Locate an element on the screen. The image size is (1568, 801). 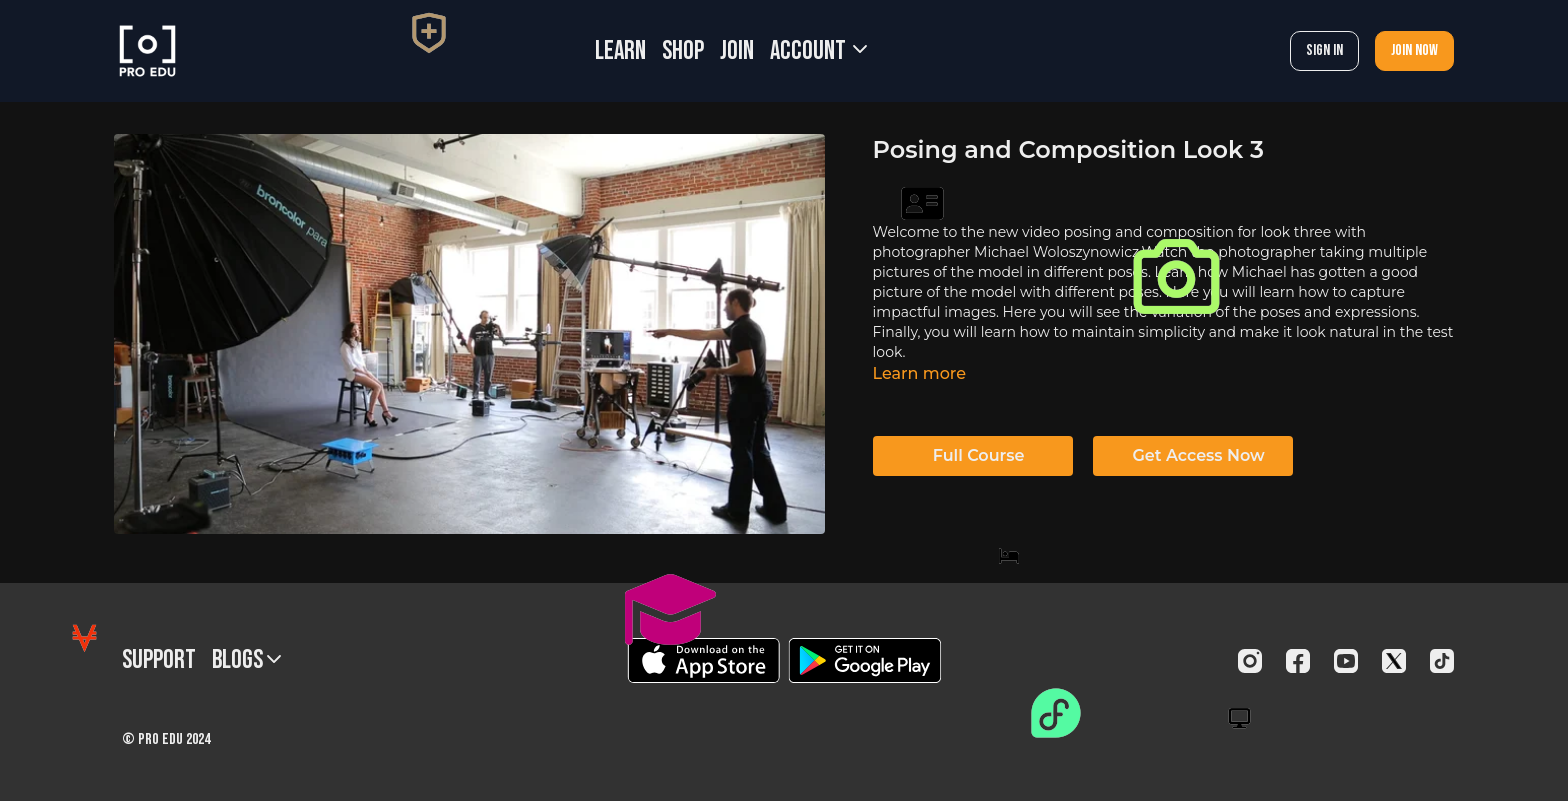
view contact card details is located at coordinates (922, 203).